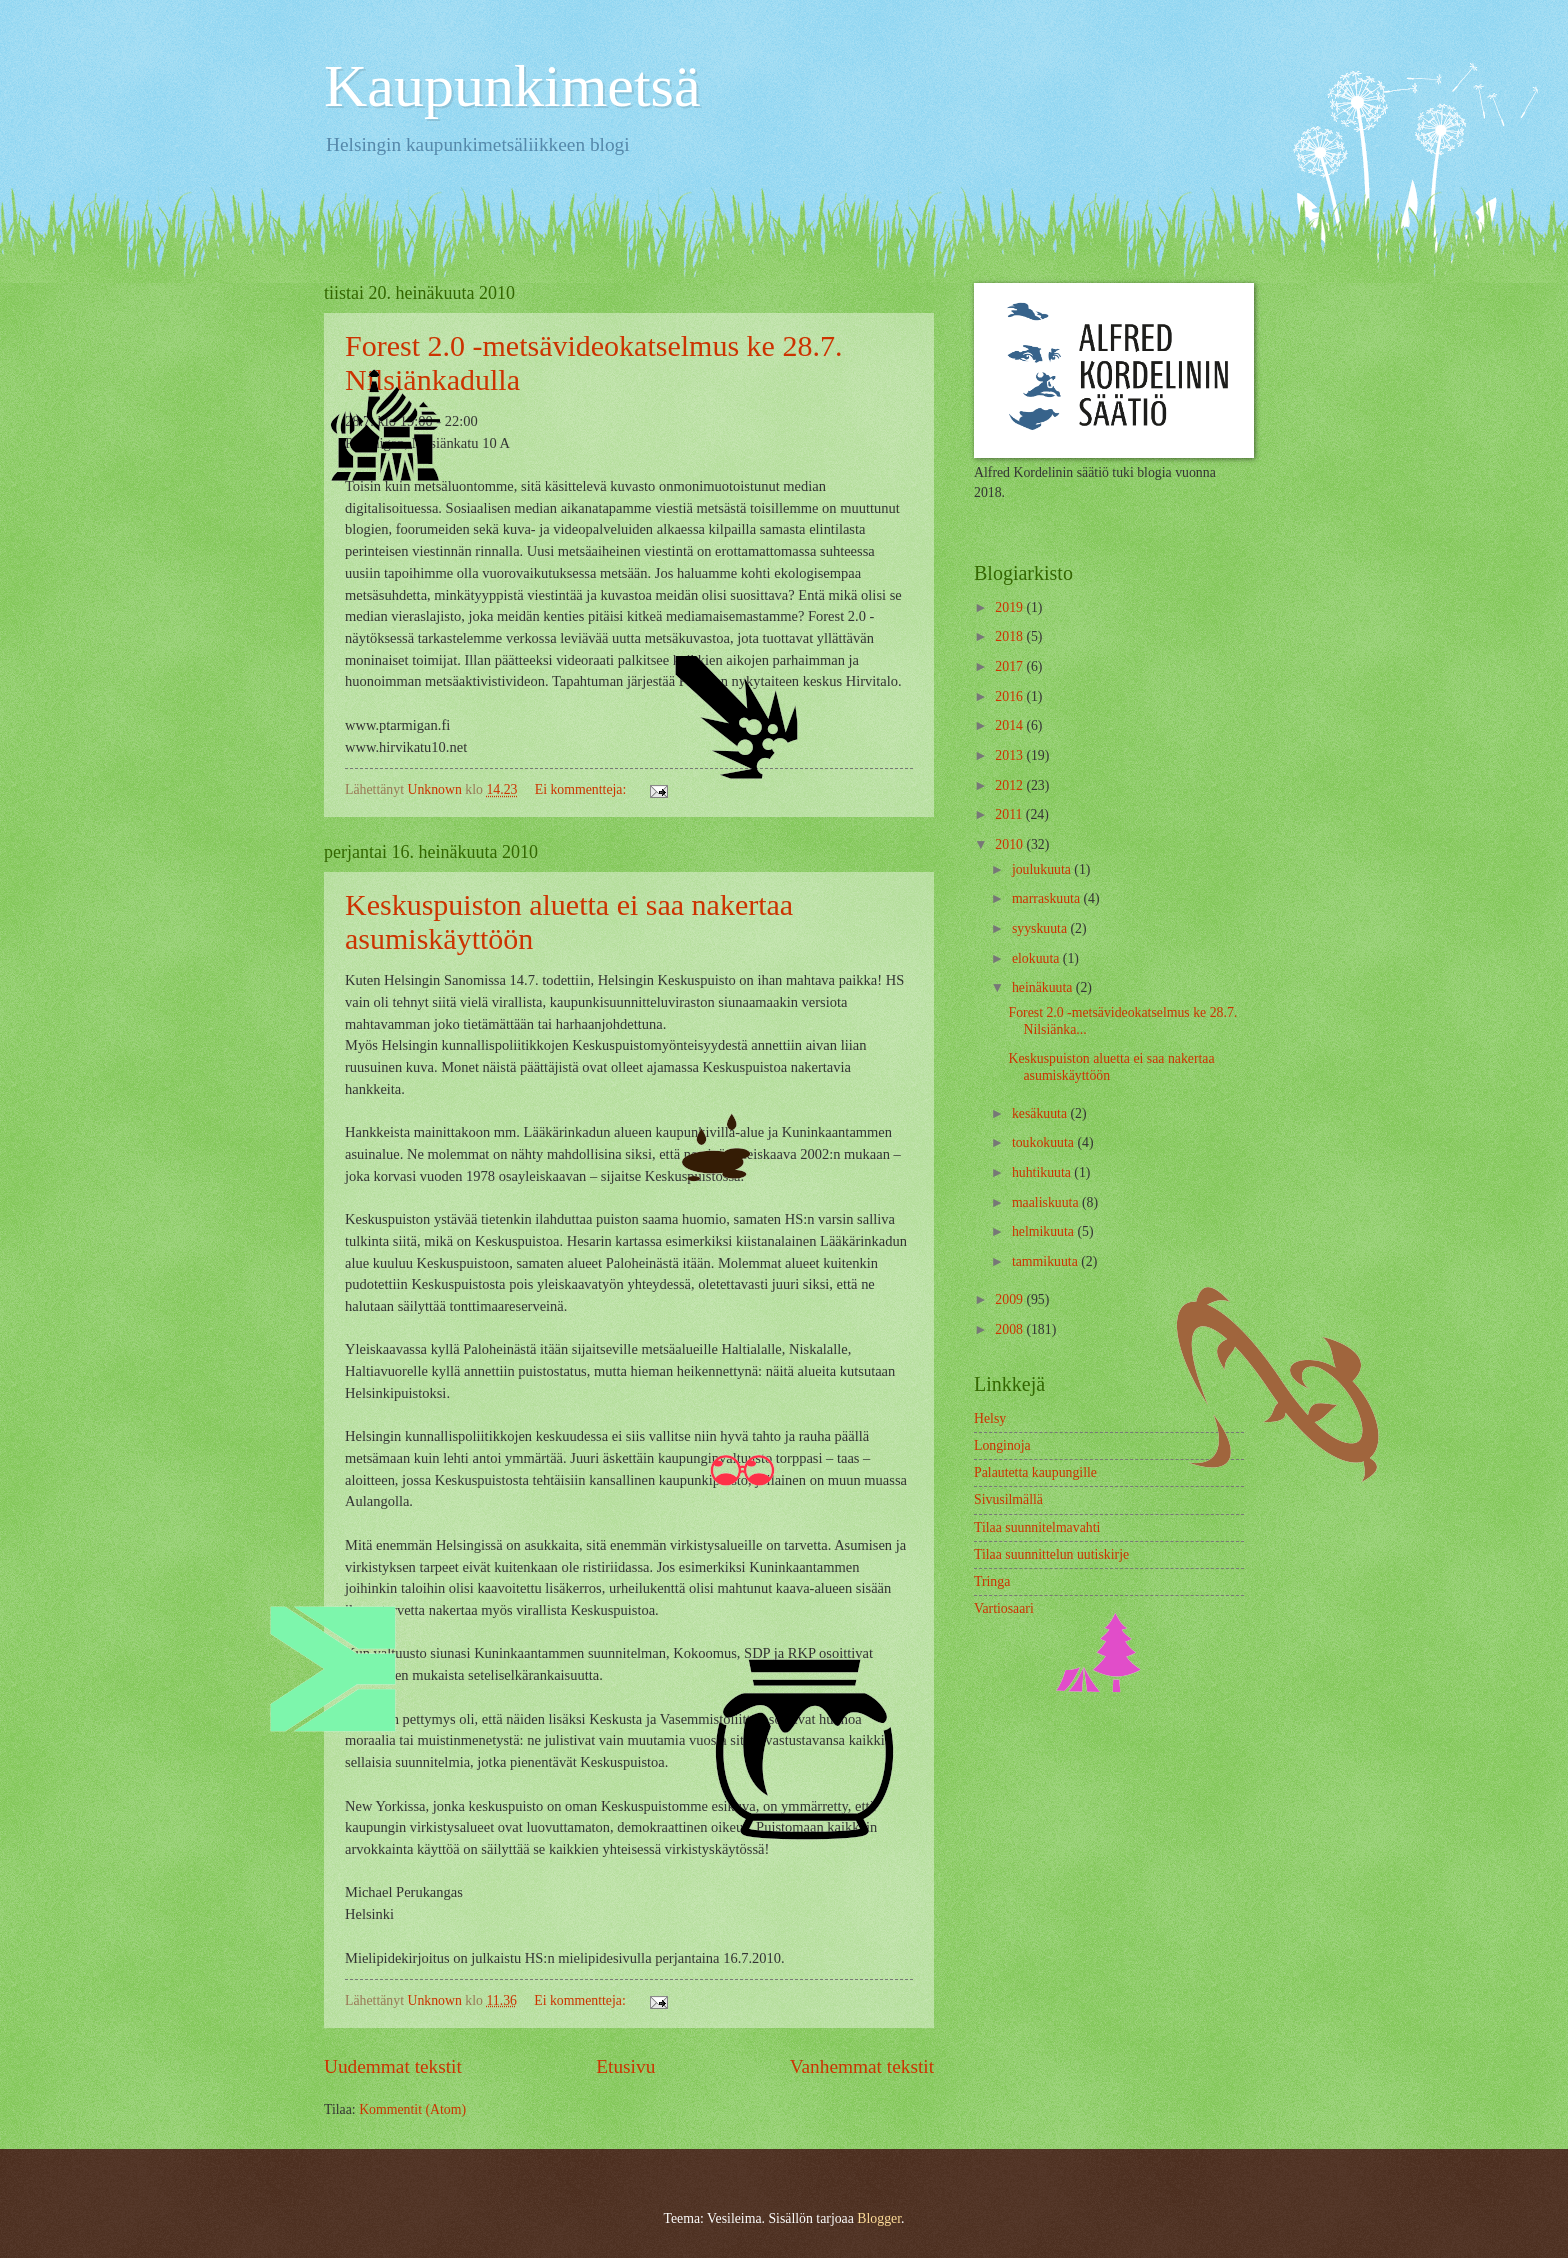 The width and height of the screenshot is (1568, 2258). I want to click on view inventory or storage container, so click(804, 1749).